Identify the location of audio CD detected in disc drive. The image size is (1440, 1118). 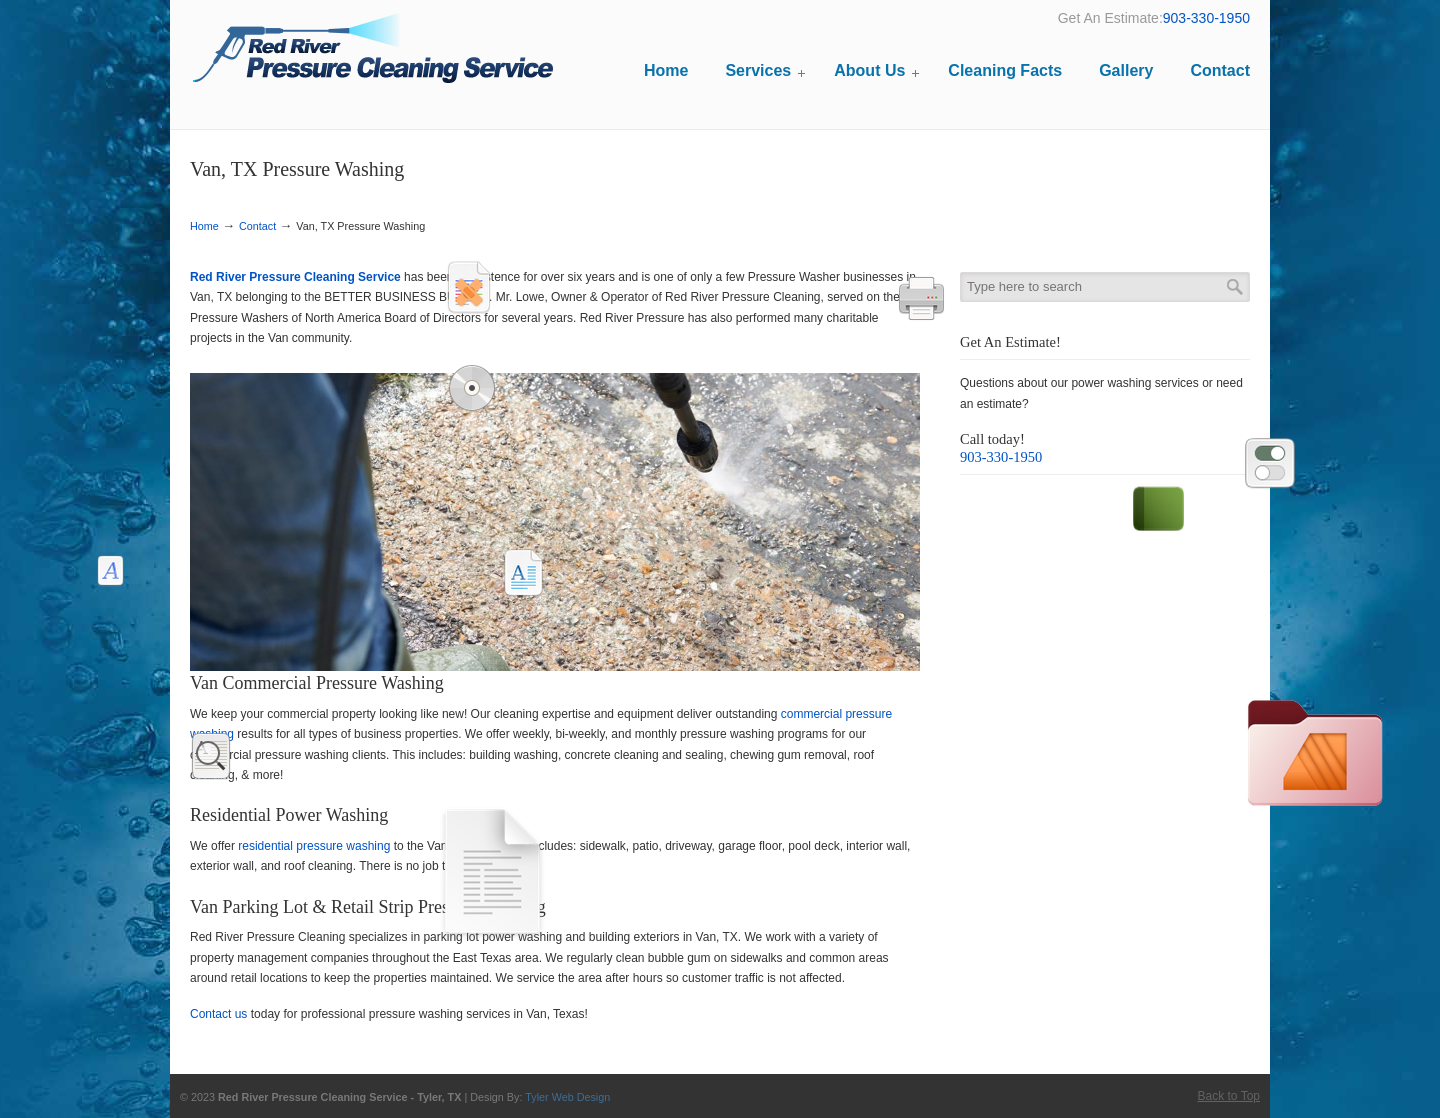
(472, 388).